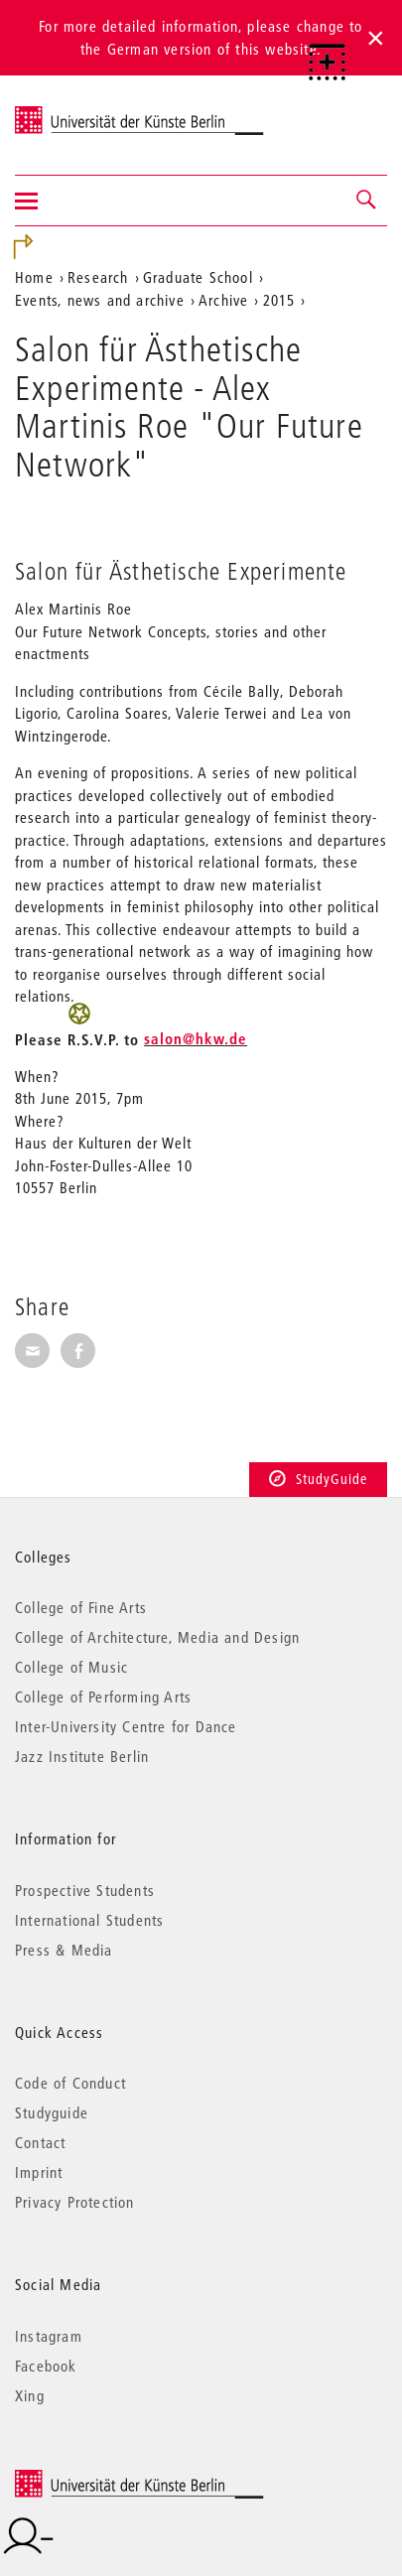 This screenshot has height=2576, width=402. What do you see at coordinates (79, 1014) in the screenshot?
I see `access occult or mystical themed content` at bounding box center [79, 1014].